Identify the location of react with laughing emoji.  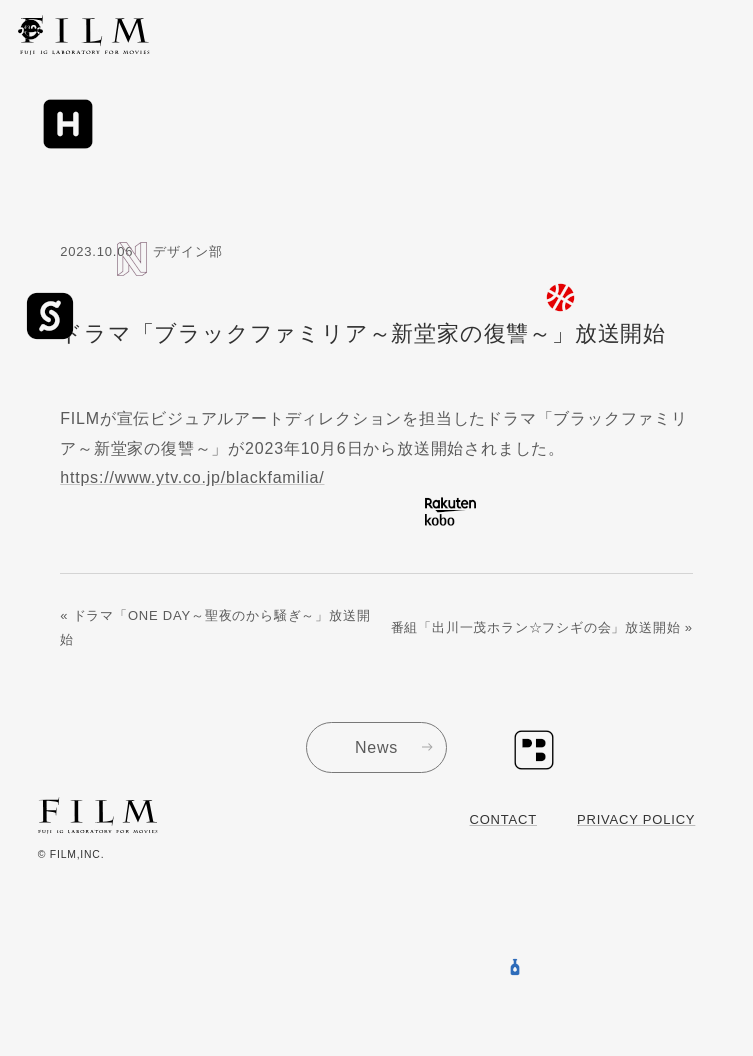
(30, 29).